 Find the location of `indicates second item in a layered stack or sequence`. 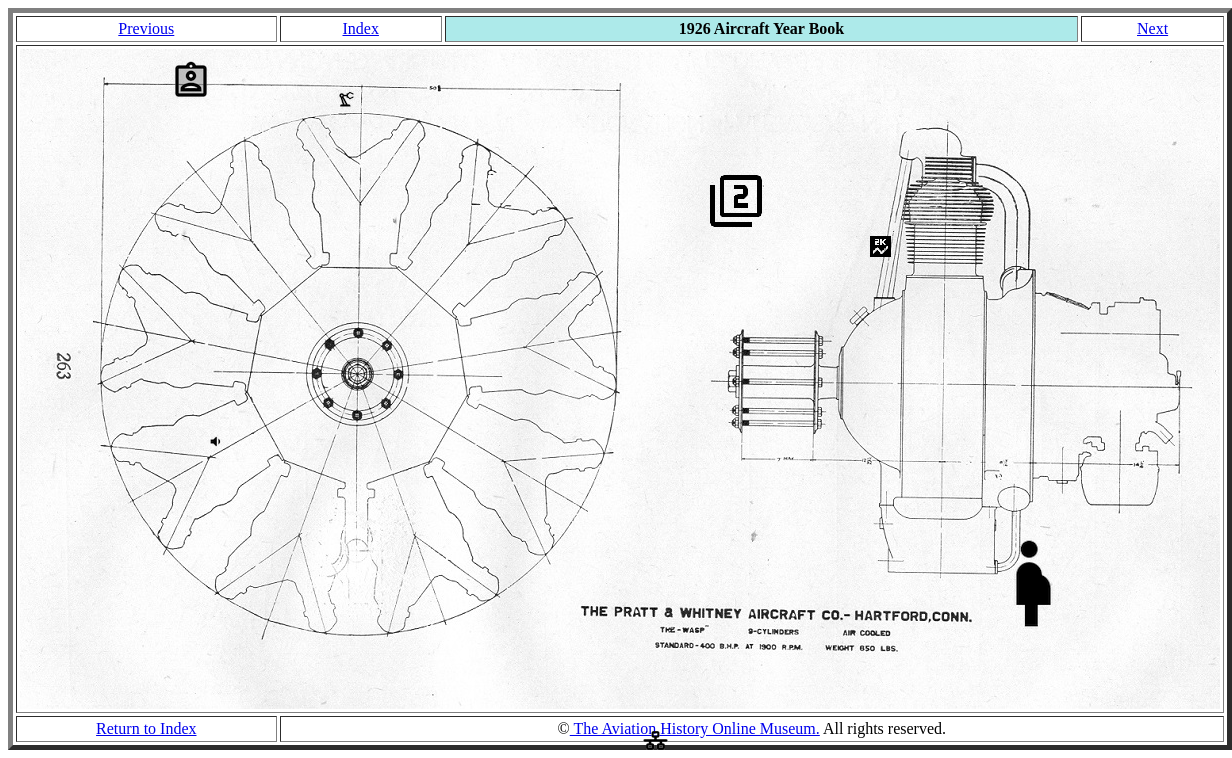

indicates second item in a layered stack or sequence is located at coordinates (736, 201).